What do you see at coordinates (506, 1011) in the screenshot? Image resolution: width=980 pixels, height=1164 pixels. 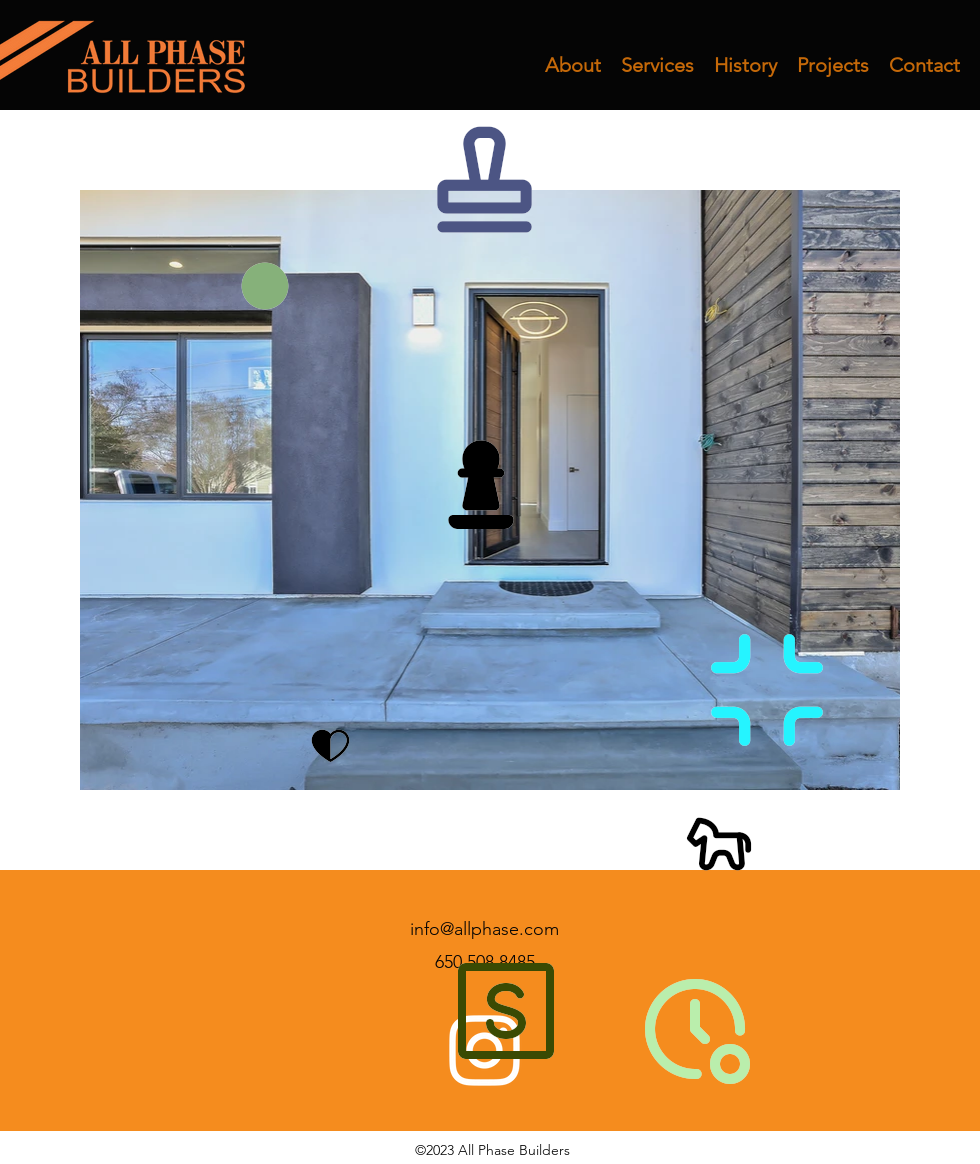 I see `link to Stripe payment services` at bounding box center [506, 1011].